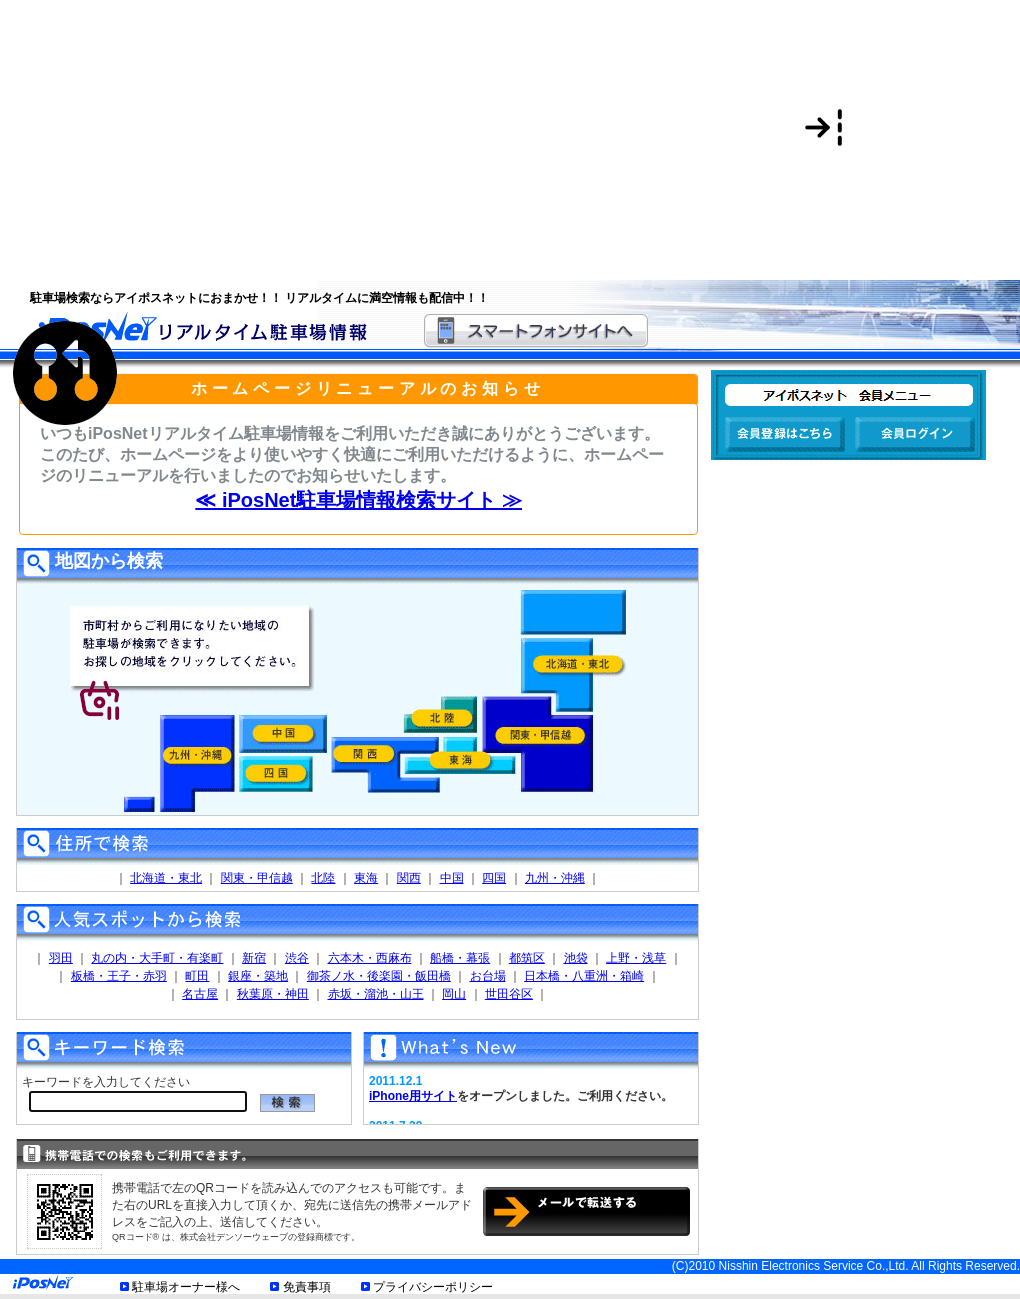  Describe the element at coordinates (823, 127) in the screenshot. I see `move item to the right edge` at that location.